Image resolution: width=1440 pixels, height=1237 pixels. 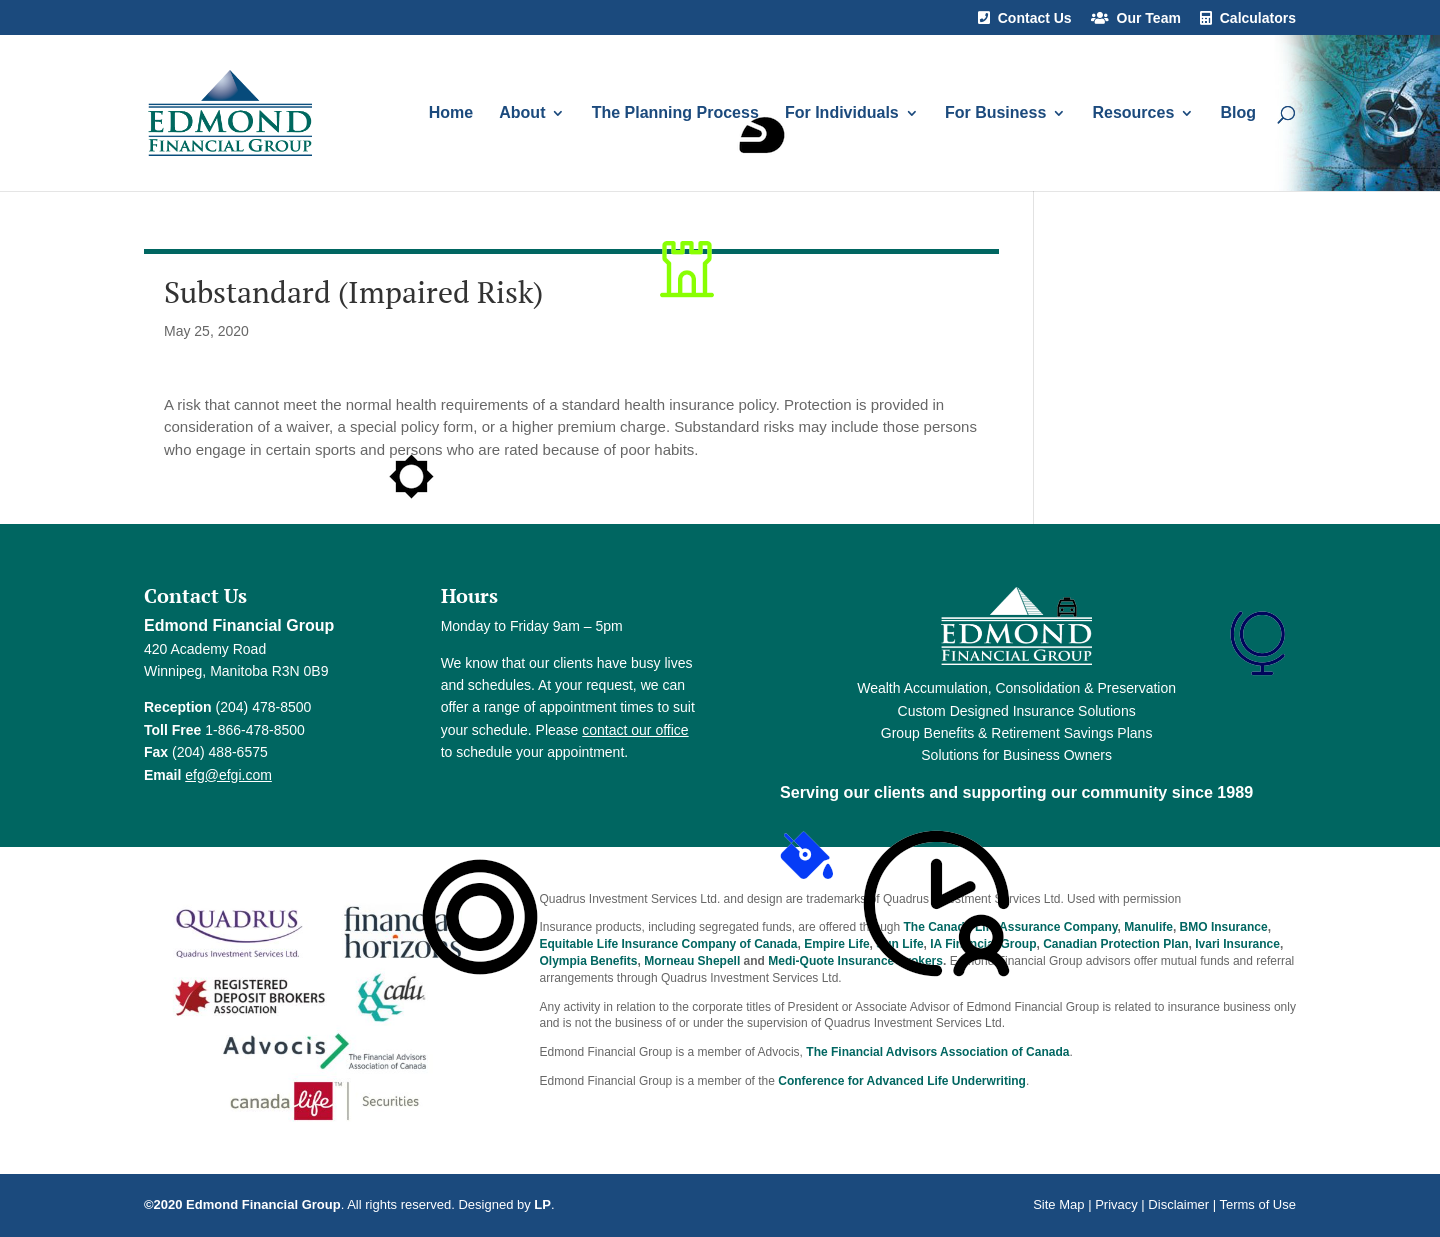 I want to click on fill area with selected color, so click(x=806, y=857).